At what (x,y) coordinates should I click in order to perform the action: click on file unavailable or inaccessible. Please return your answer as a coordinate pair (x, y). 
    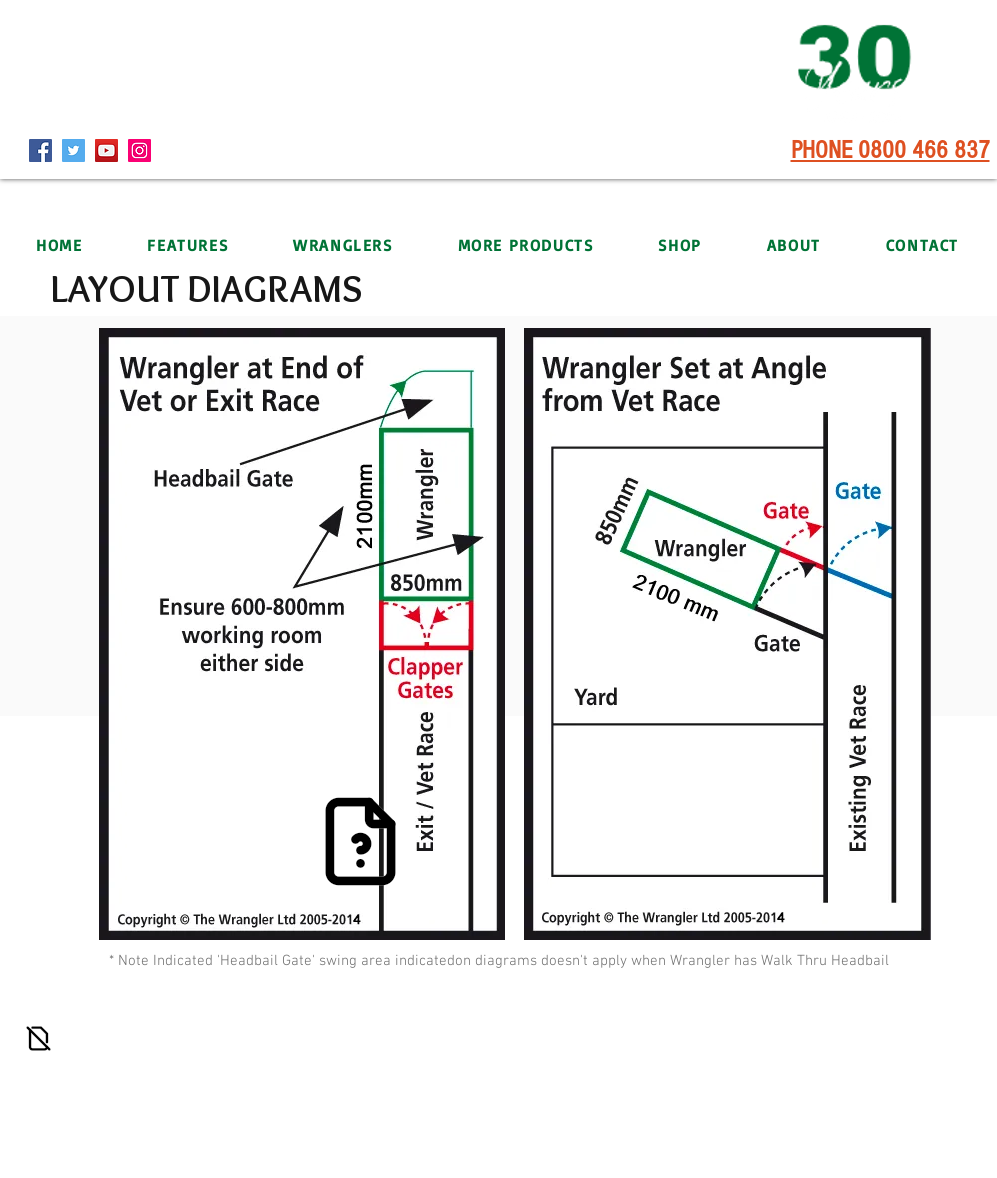
    Looking at the image, I should click on (38, 1038).